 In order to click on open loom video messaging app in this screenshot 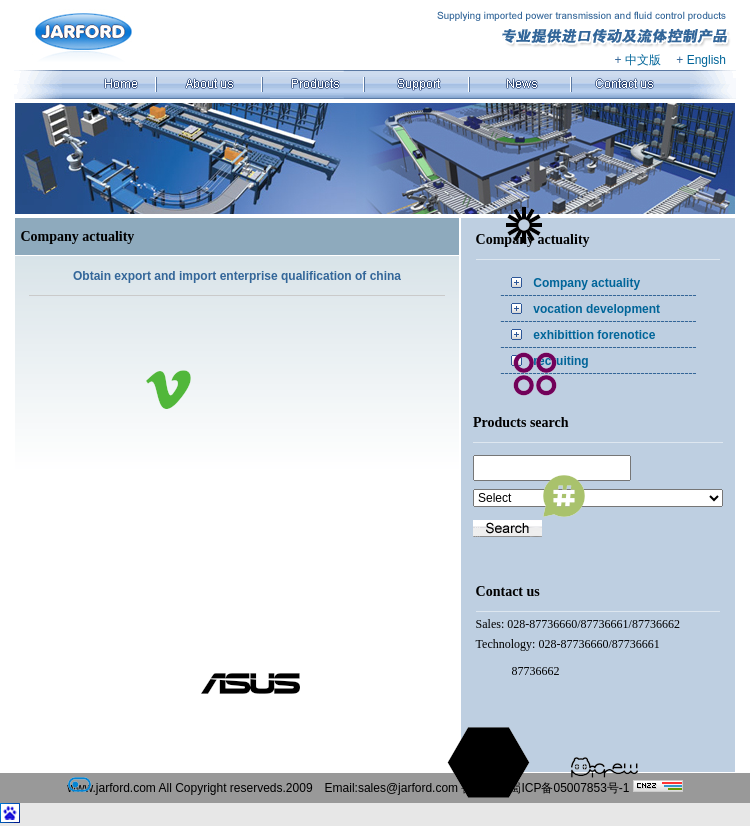, I will do `click(524, 225)`.